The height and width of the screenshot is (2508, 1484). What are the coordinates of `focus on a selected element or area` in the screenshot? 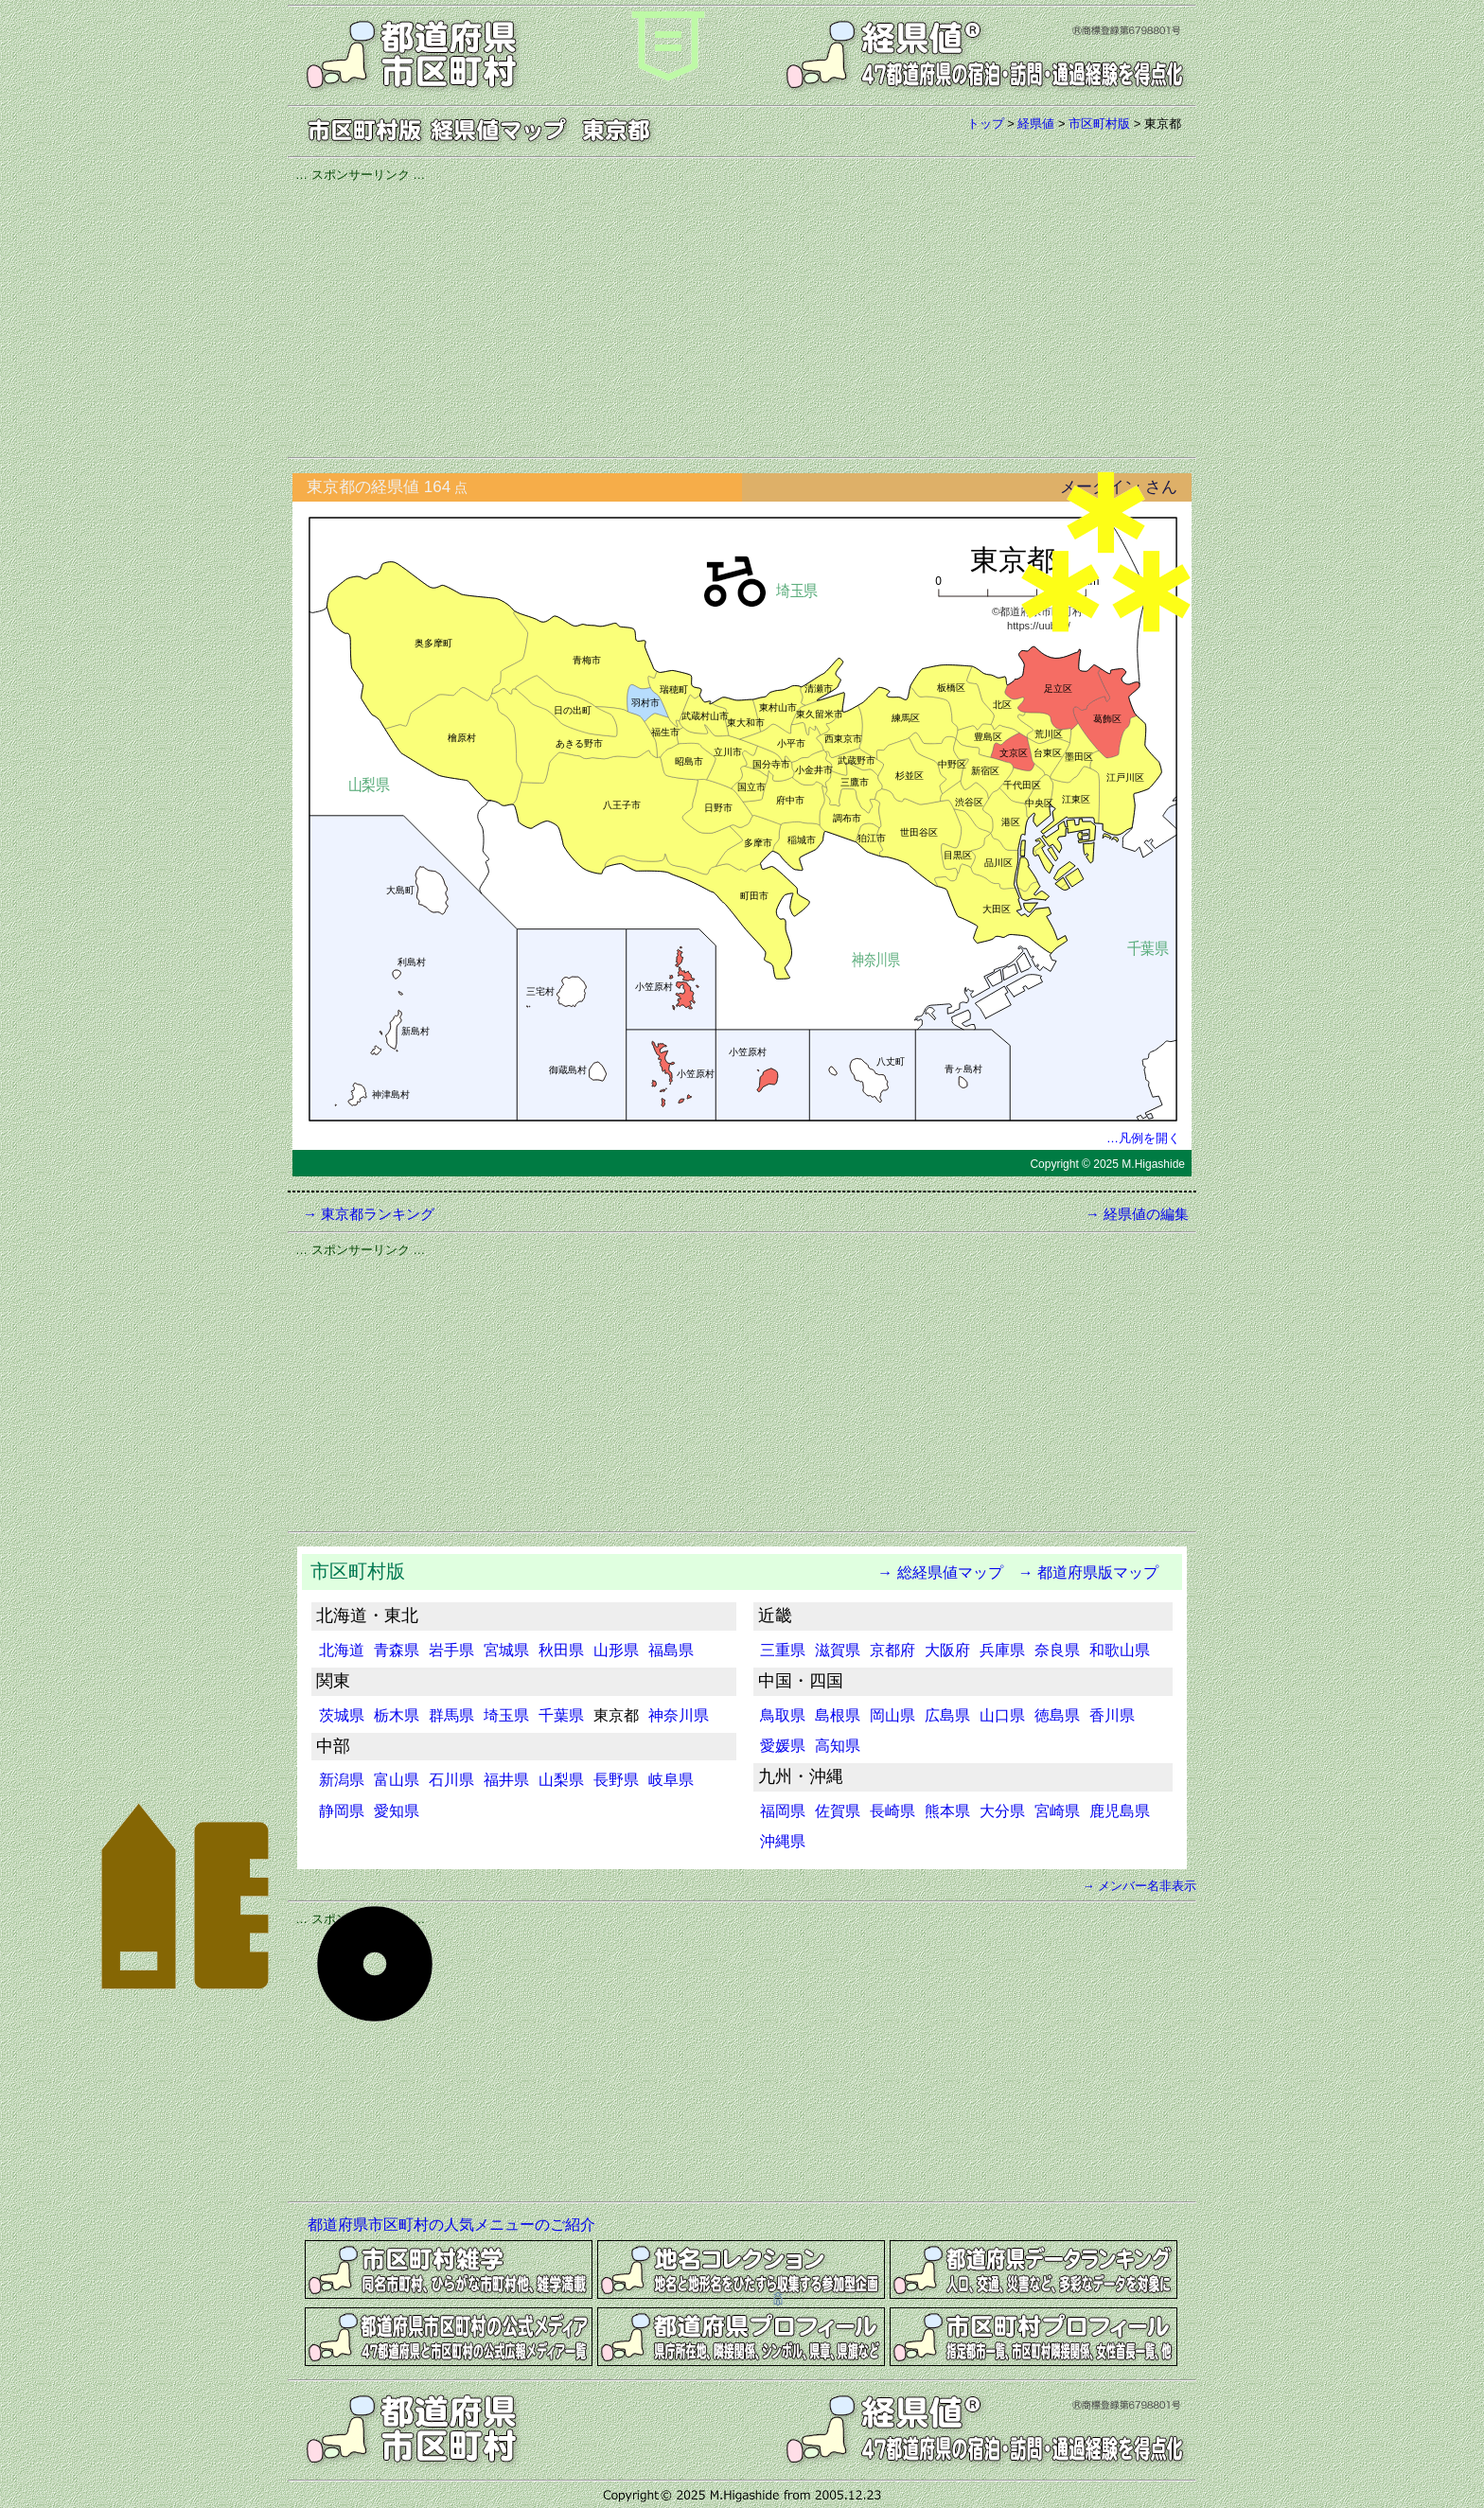 It's located at (375, 1964).